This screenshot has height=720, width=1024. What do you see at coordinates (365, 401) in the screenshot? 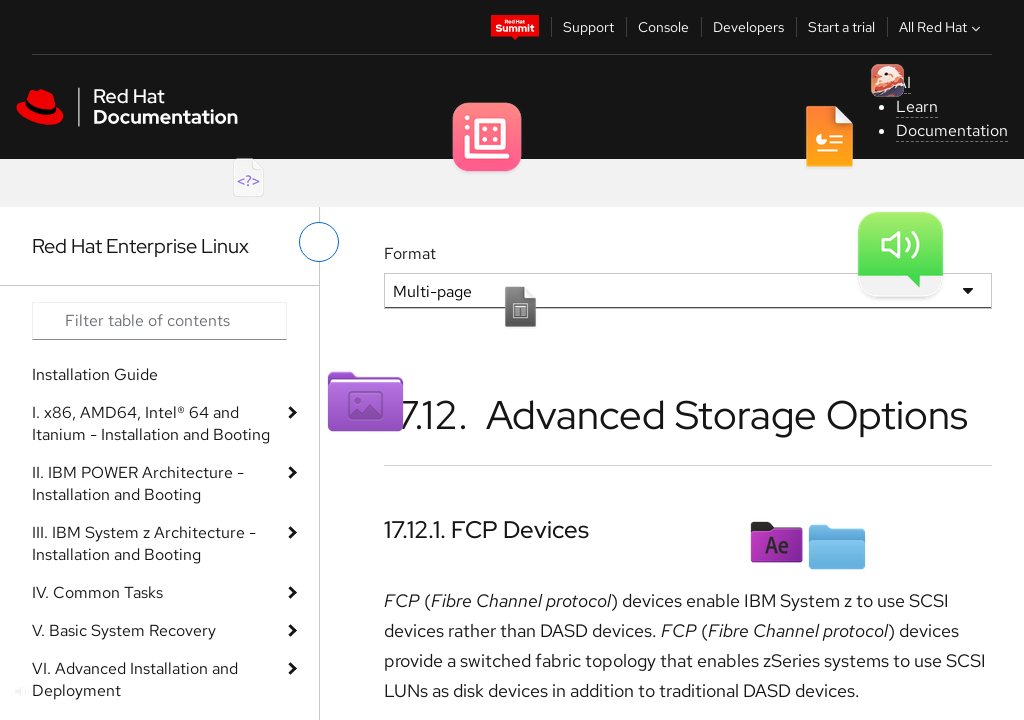
I see `open your images folder` at bounding box center [365, 401].